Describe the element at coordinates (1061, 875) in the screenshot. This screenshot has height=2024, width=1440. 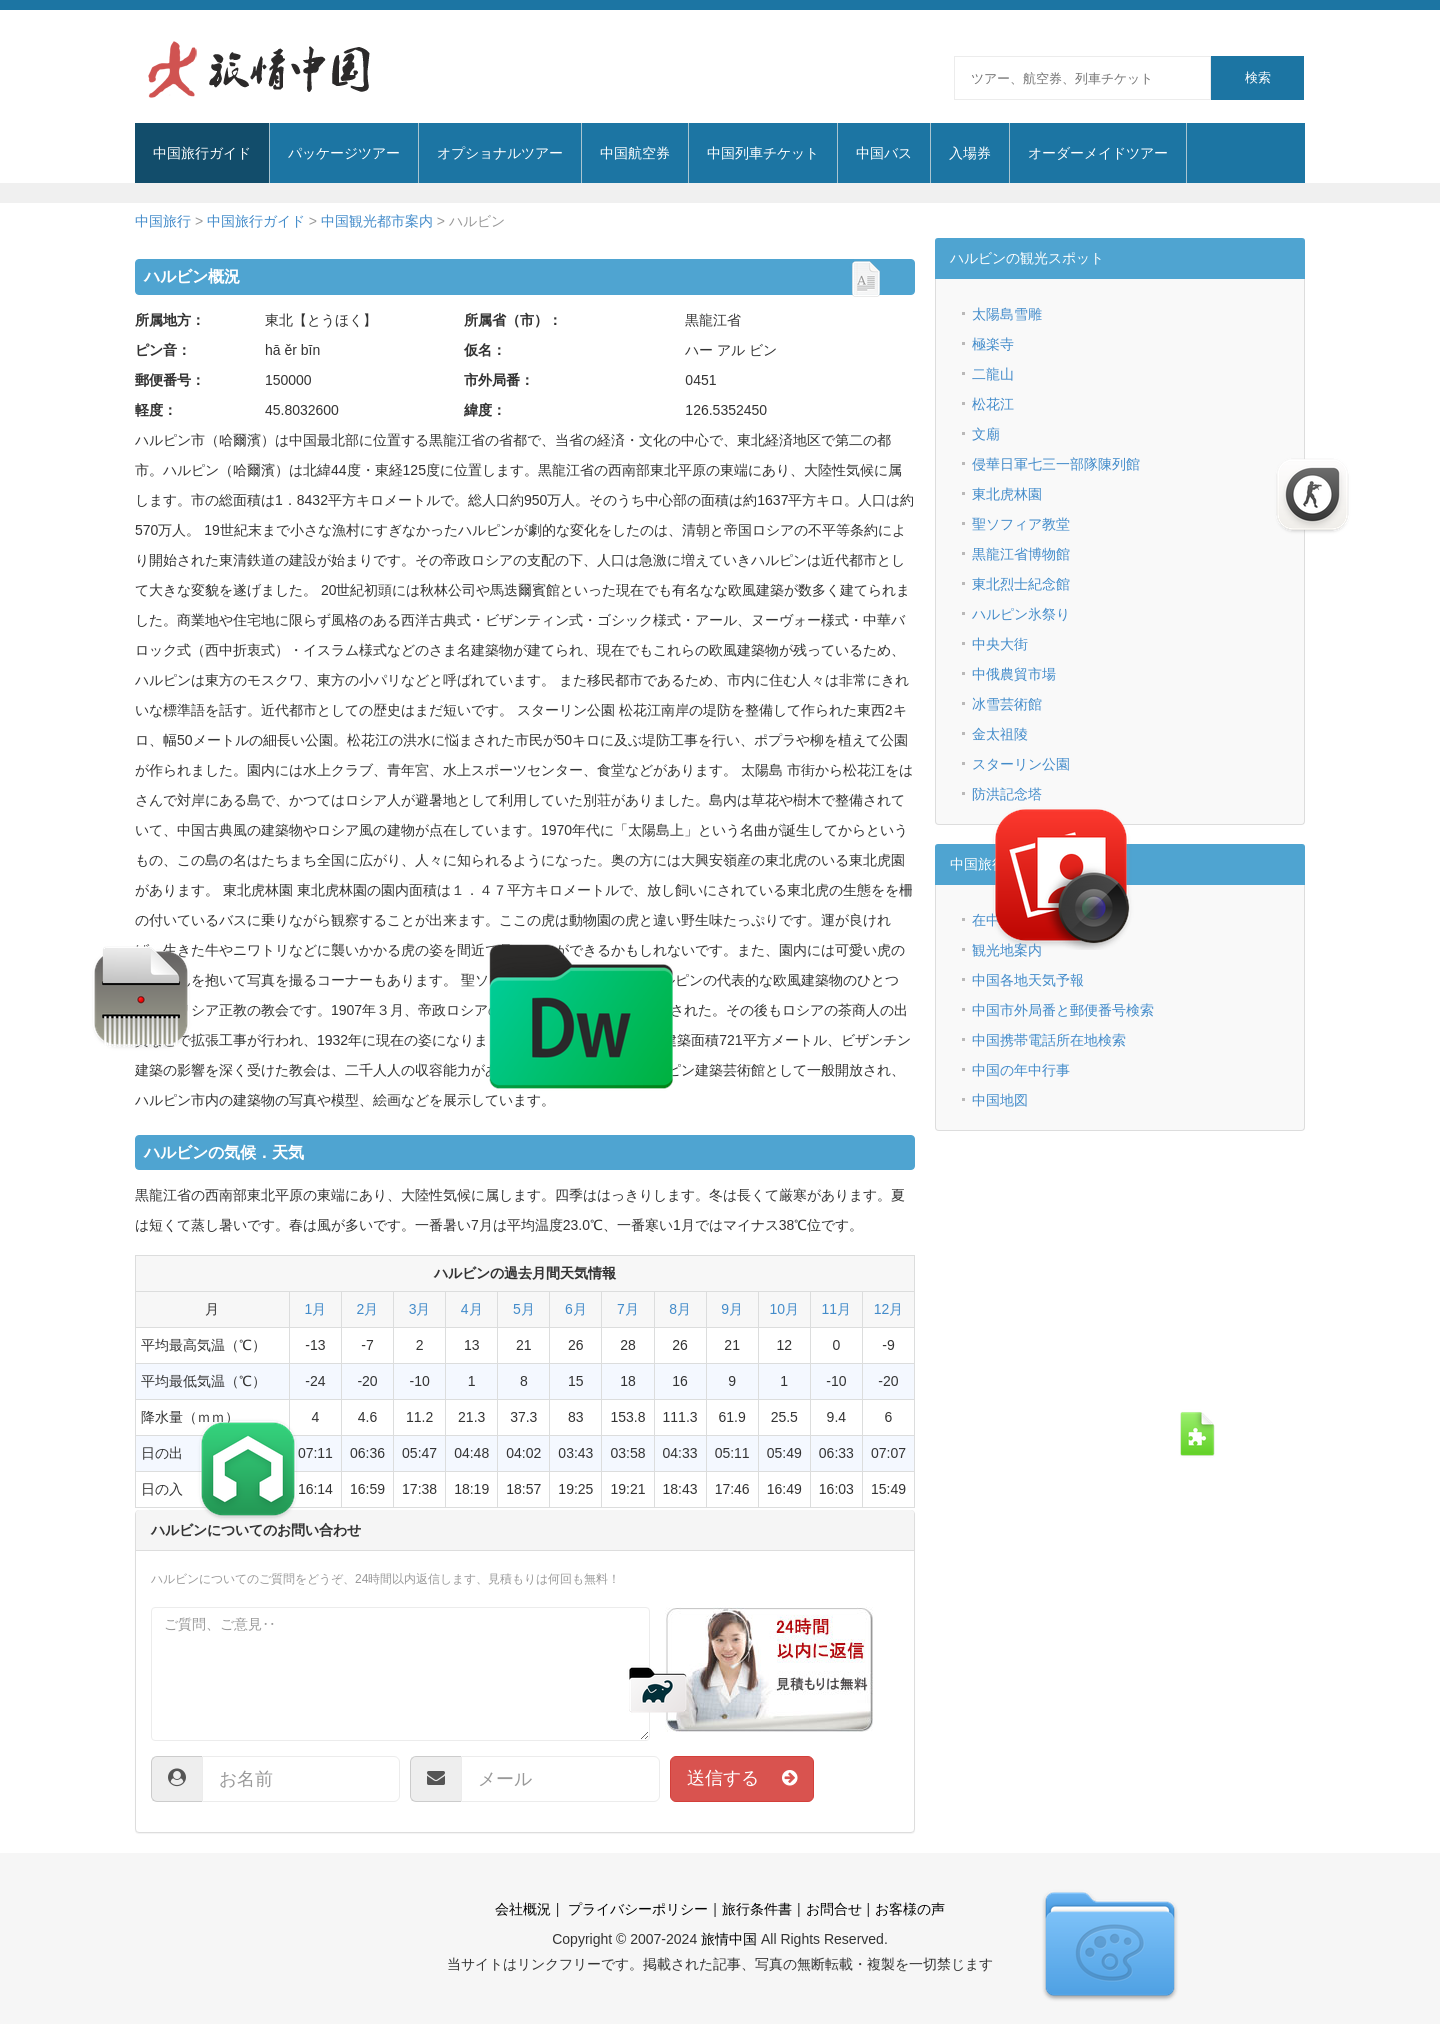
I see `open cheese webcam app` at that location.